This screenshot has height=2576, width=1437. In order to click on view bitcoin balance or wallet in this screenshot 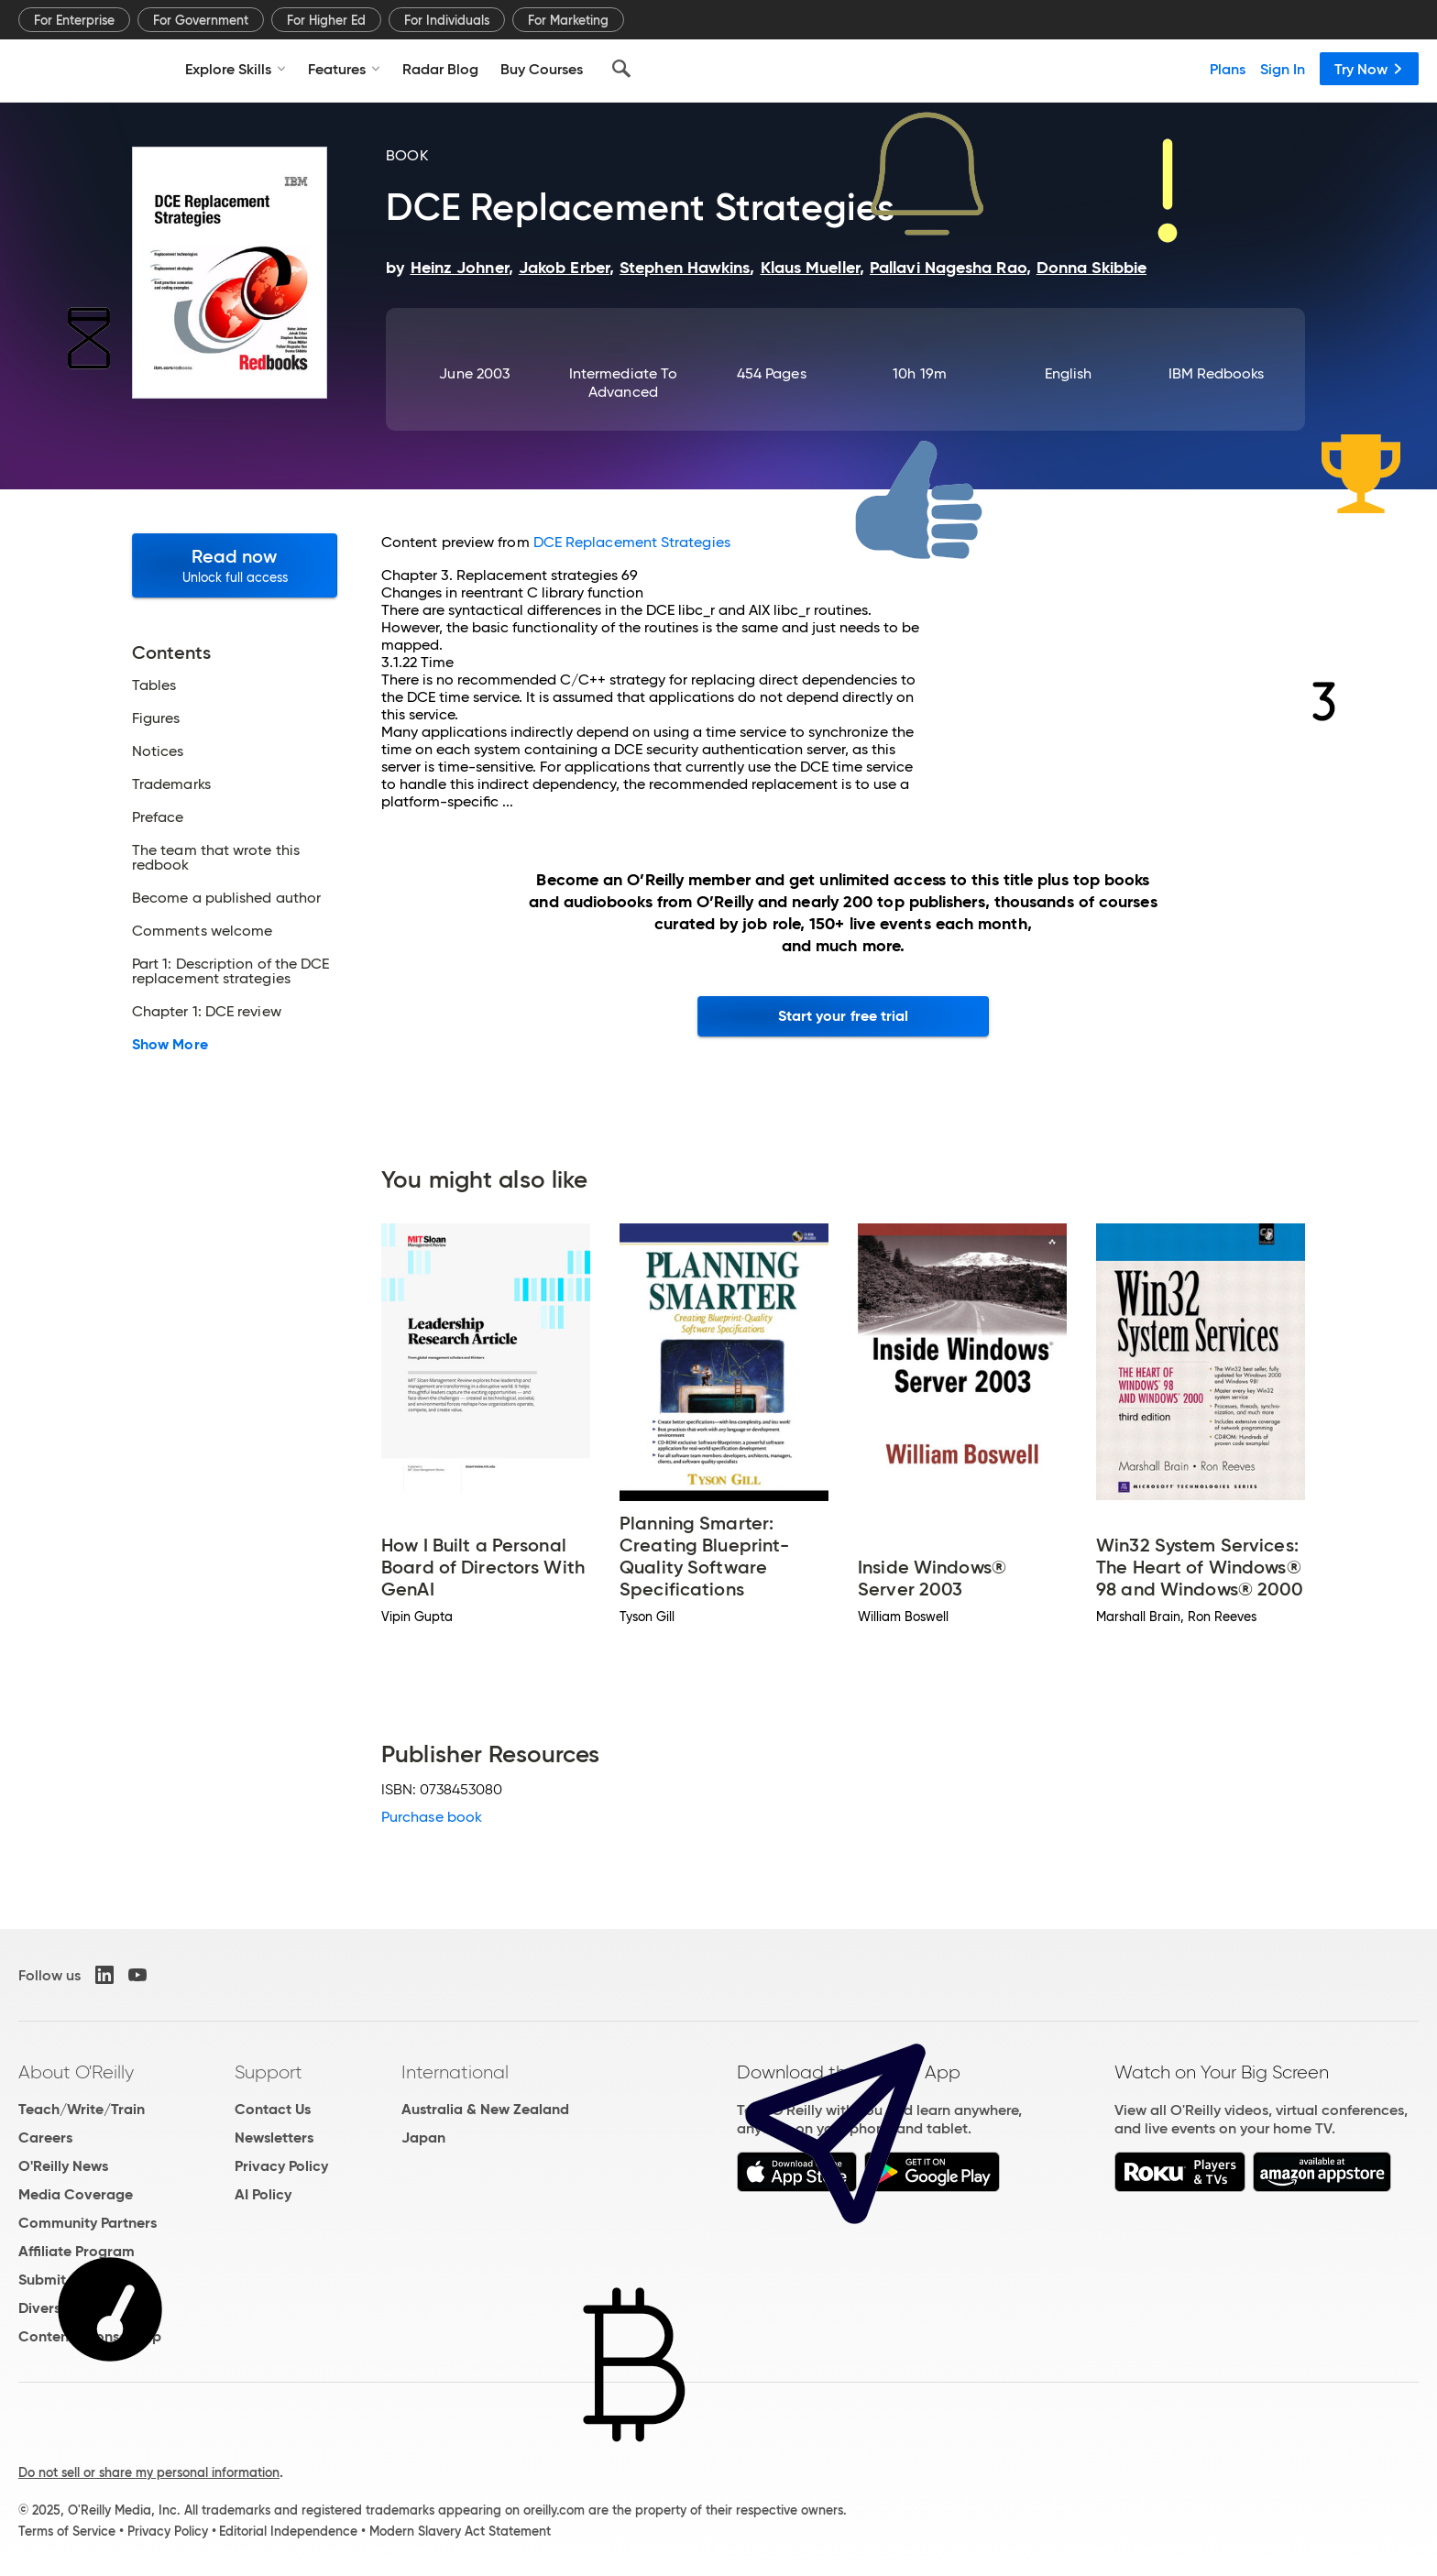, I will do `click(628, 2367)`.